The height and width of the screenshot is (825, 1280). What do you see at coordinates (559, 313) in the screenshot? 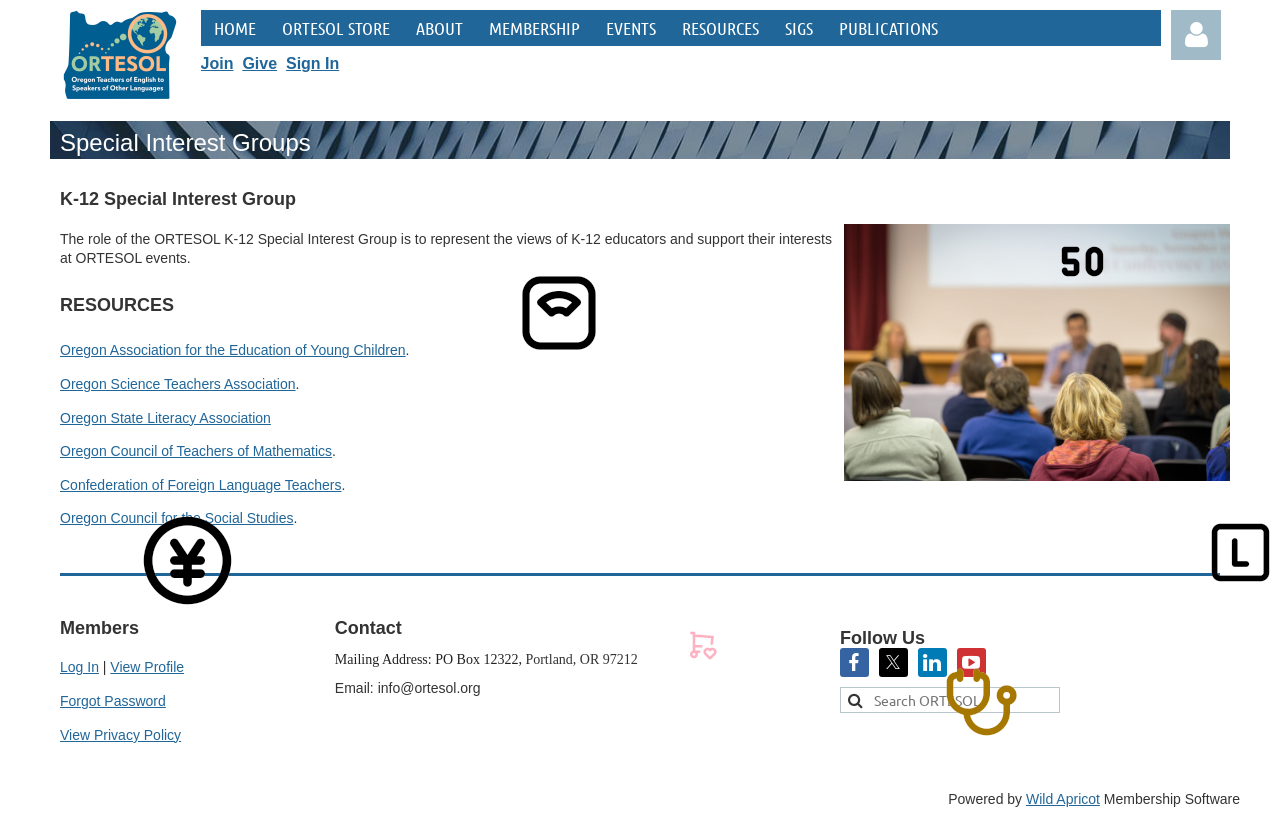
I see `view weight or measurement data` at bounding box center [559, 313].